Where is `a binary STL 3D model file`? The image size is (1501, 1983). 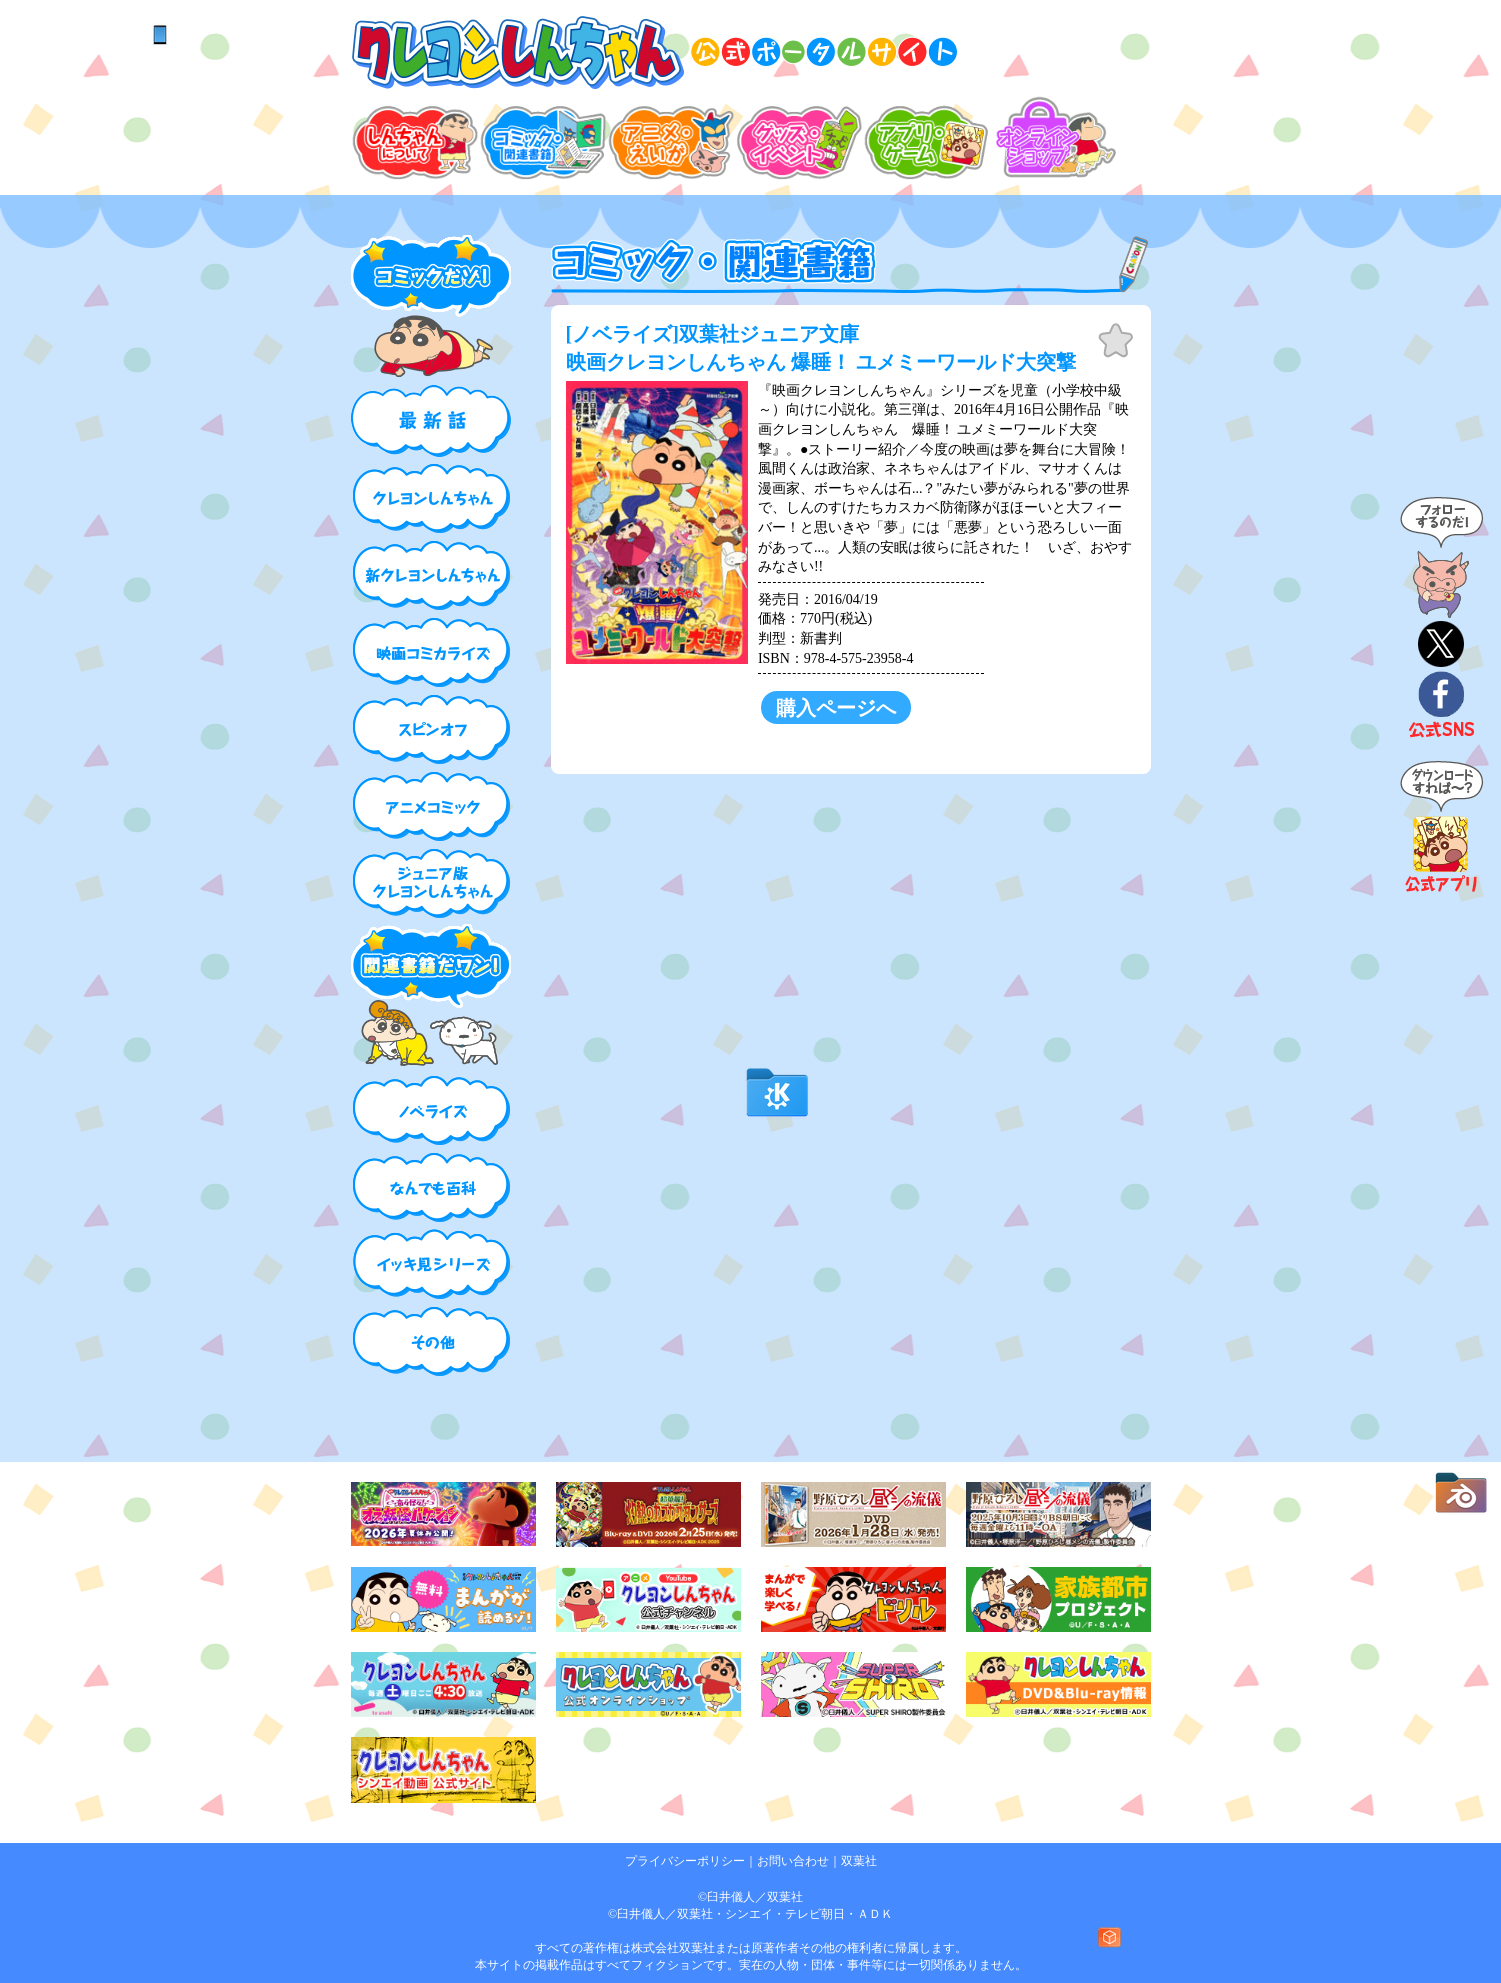 a binary STL 3D model file is located at coordinates (1109, 1936).